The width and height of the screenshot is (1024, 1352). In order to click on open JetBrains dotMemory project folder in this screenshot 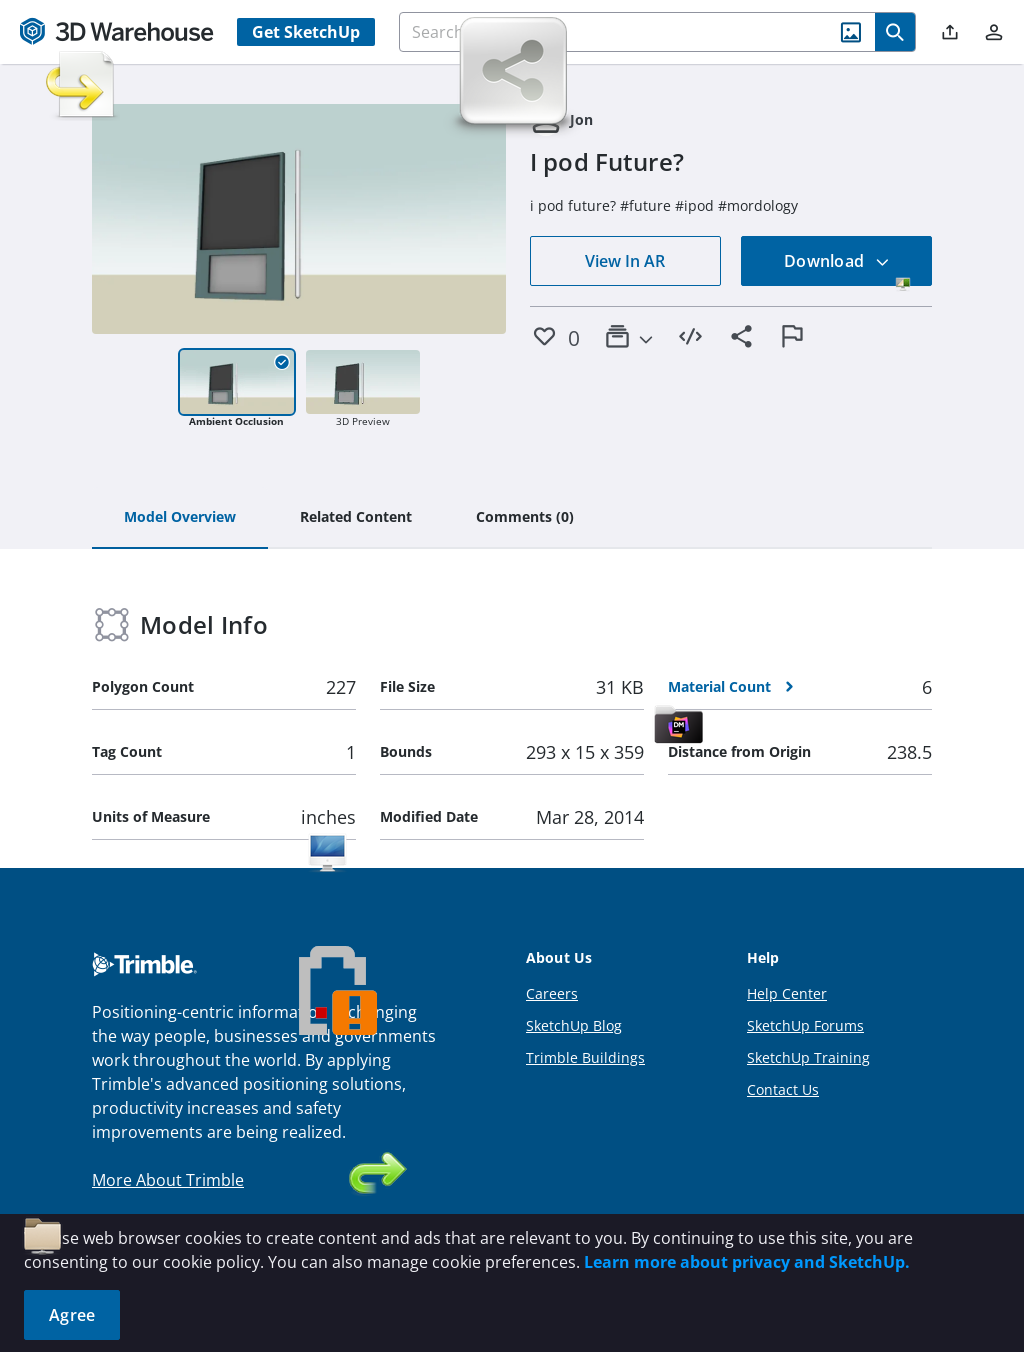, I will do `click(678, 725)`.